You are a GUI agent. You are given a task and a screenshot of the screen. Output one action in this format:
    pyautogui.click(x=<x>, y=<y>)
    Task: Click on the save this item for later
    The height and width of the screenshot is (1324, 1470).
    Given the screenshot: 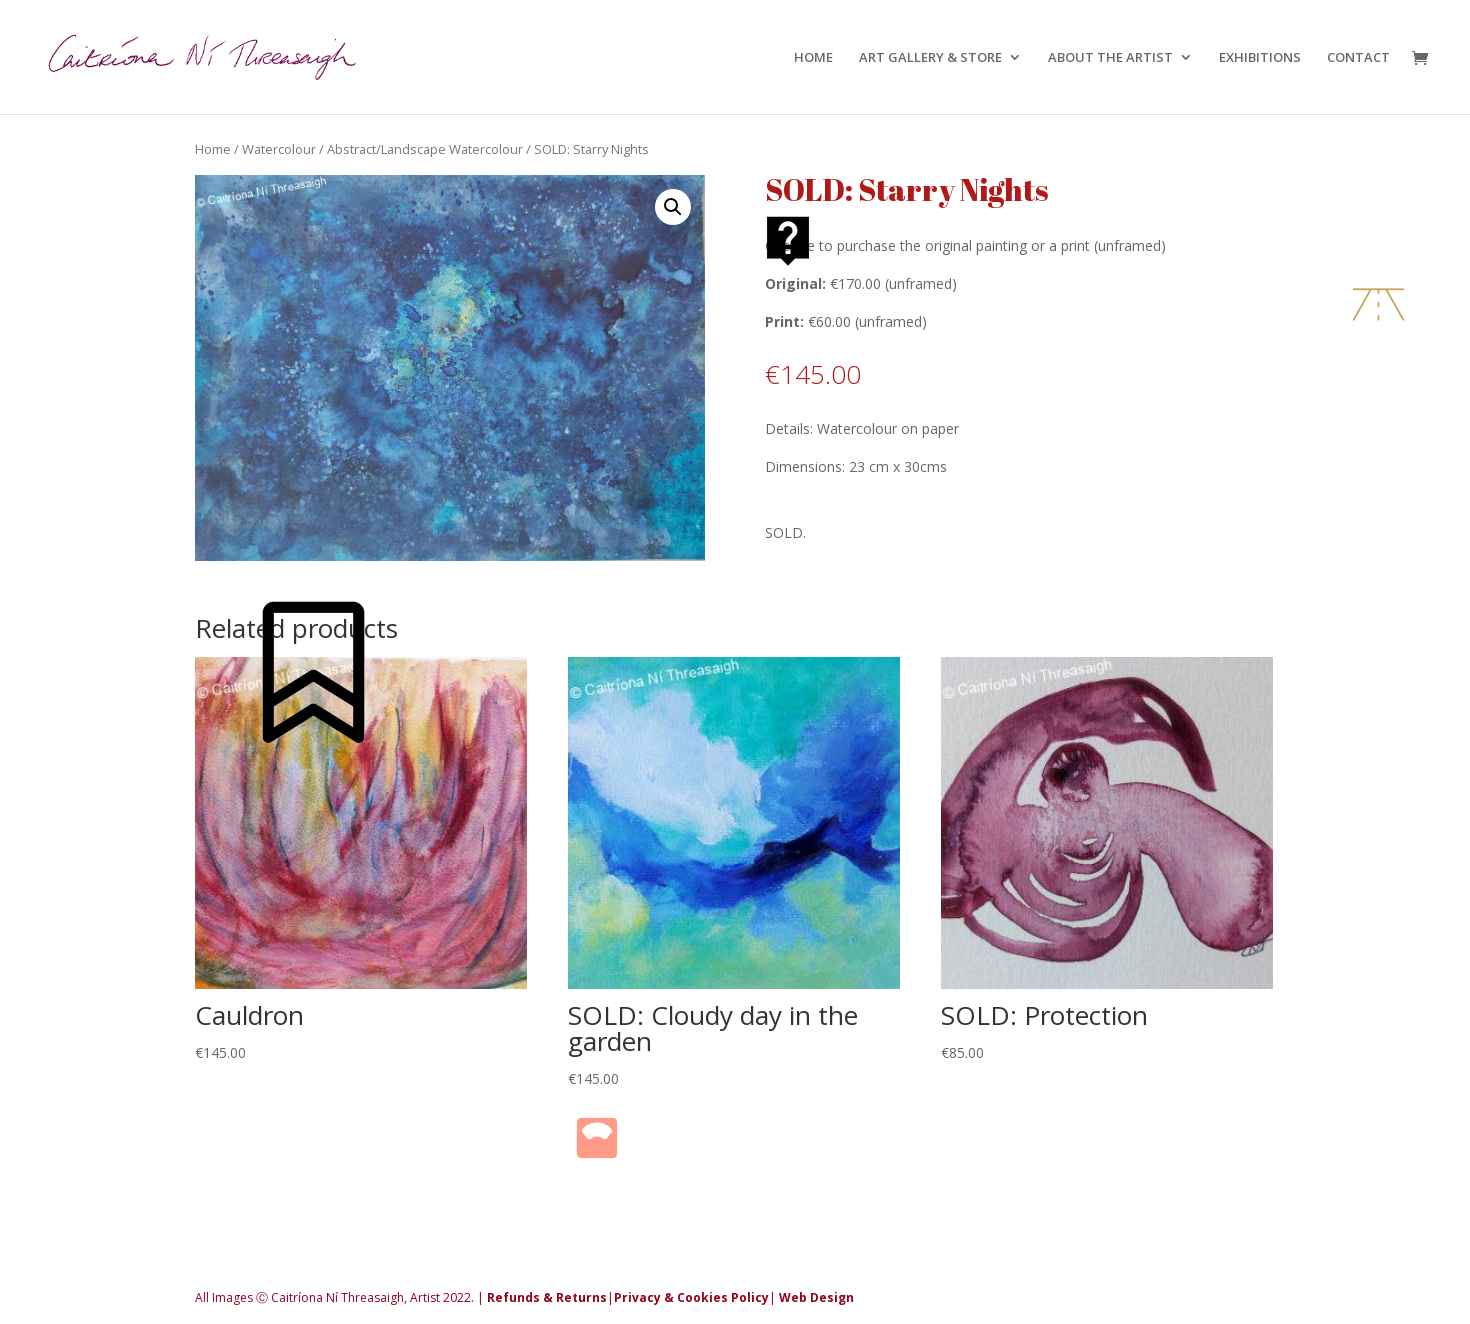 What is the action you would take?
    pyautogui.click(x=313, y=669)
    